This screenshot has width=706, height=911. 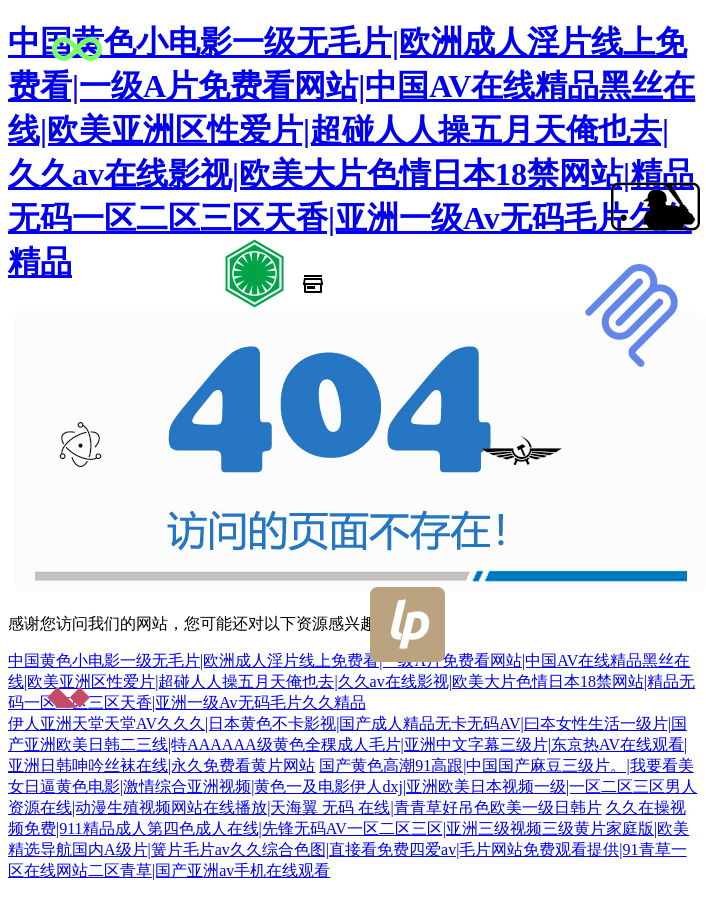 I want to click on electron framework logo, so click(x=80, y=444).